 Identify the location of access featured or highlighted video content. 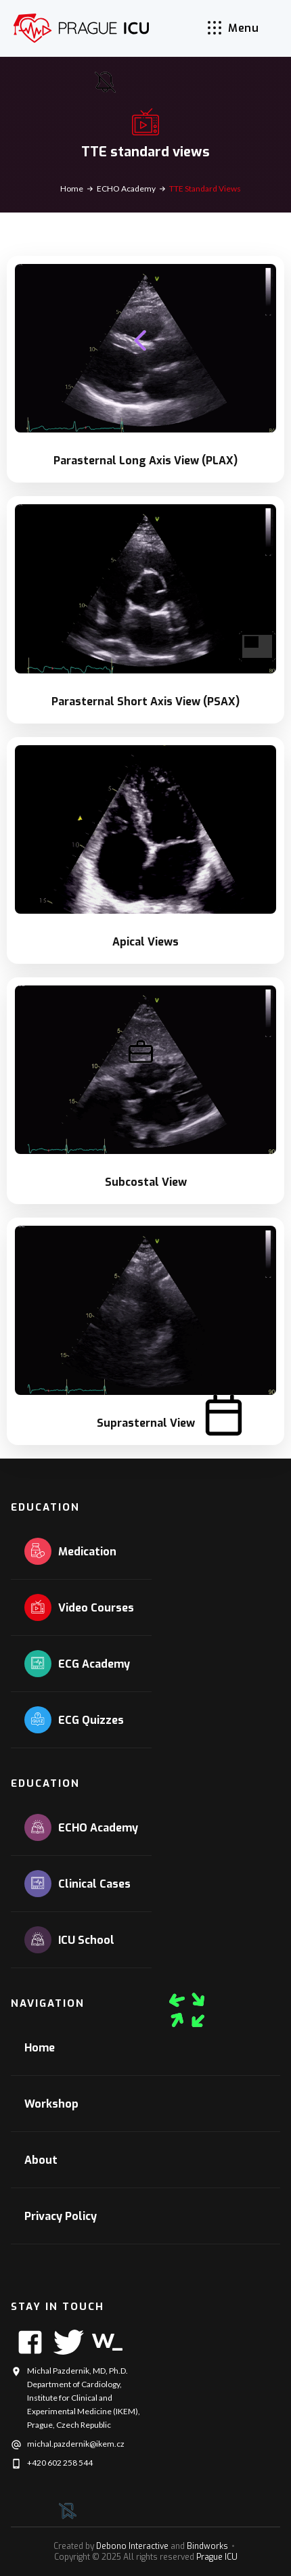
(257, 646).